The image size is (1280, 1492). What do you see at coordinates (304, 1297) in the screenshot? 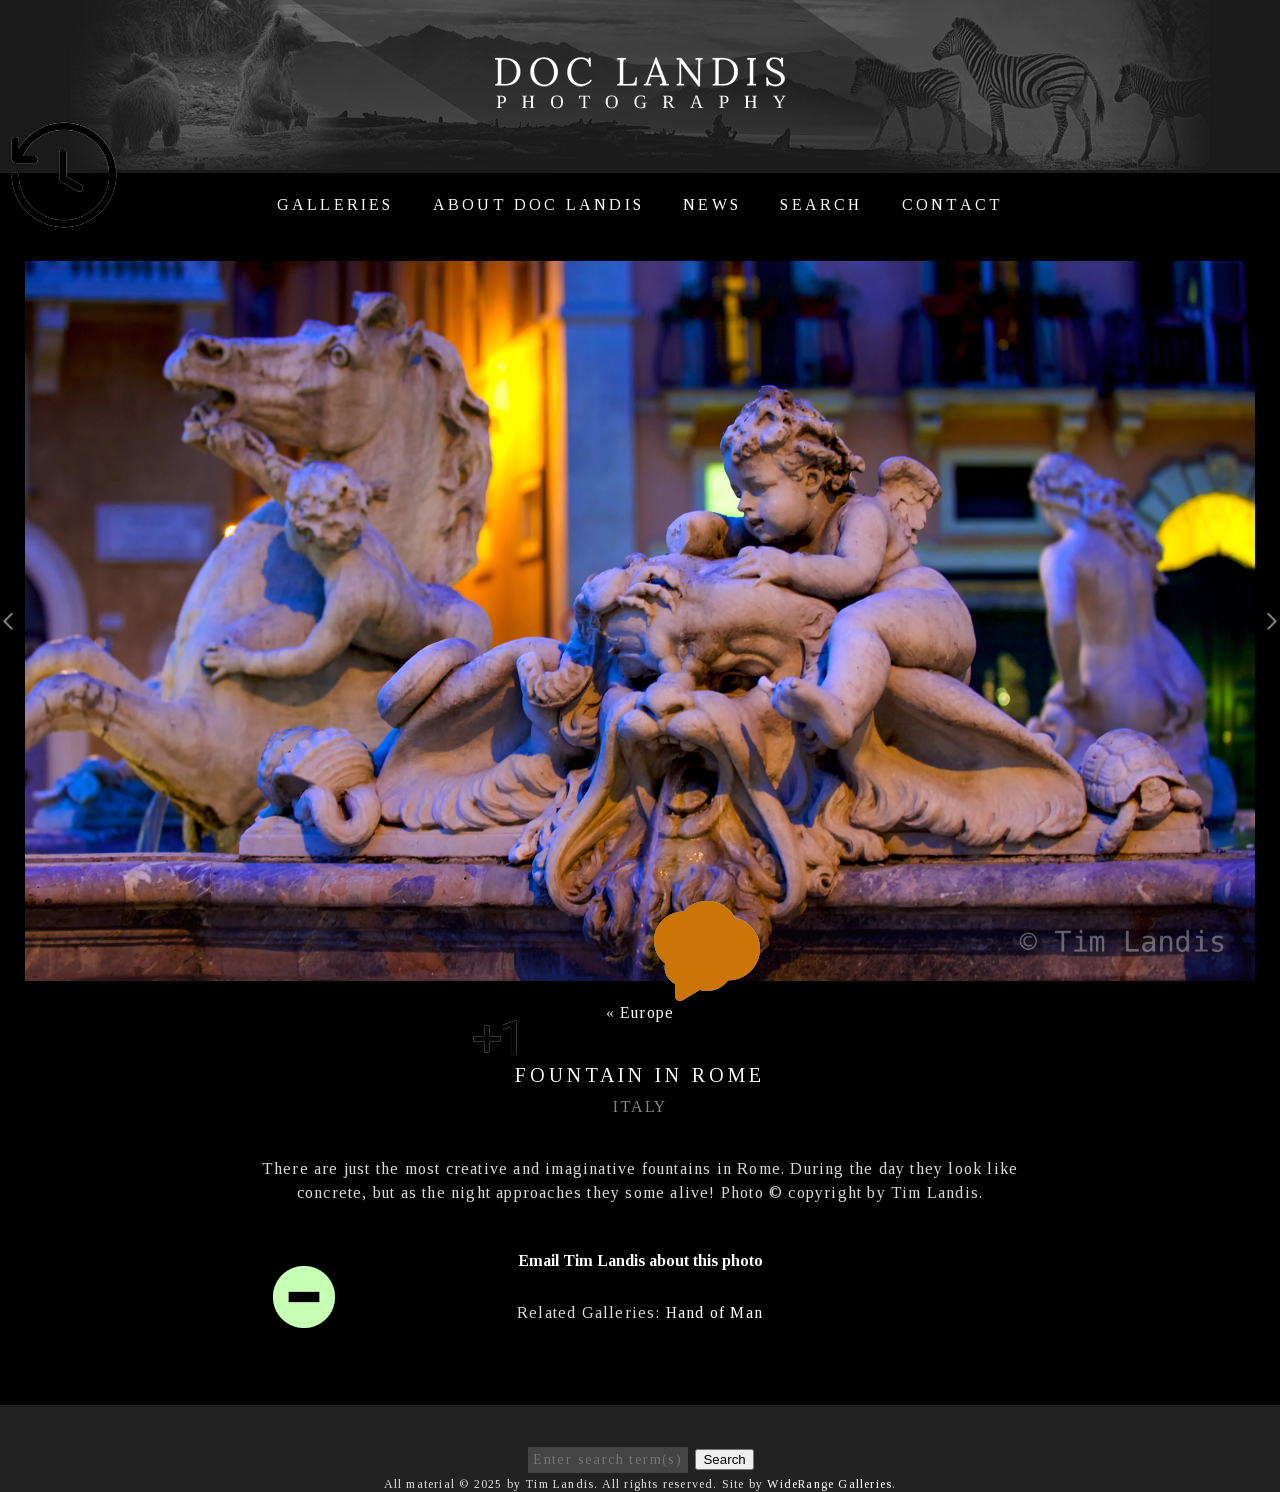
I see `access denied or blocked action` at bounding box center [304, 1297].